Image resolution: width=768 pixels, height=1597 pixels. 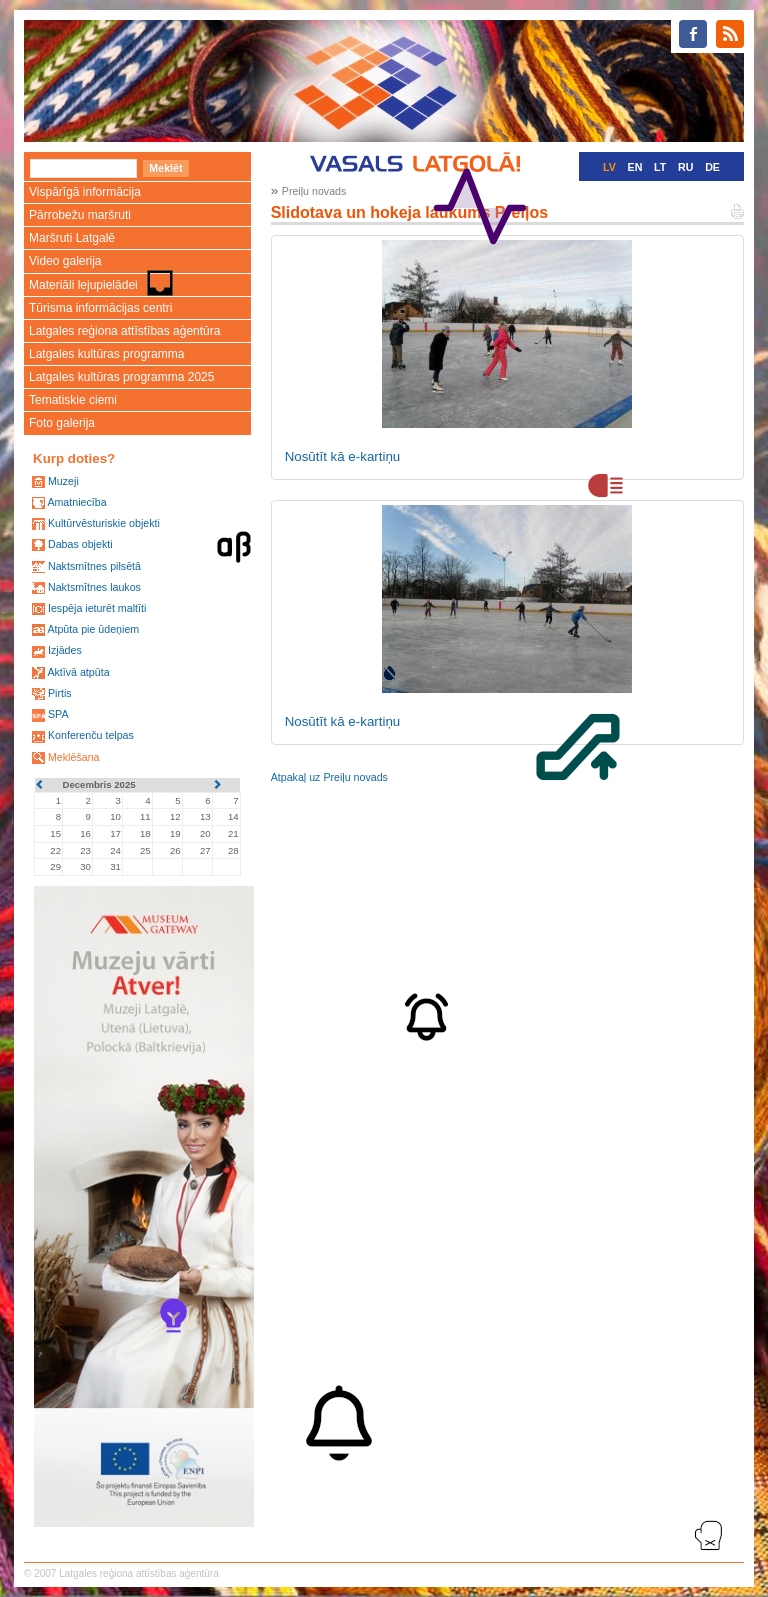 I want to click on view health or heart rate data, so click(x=480, y=208).